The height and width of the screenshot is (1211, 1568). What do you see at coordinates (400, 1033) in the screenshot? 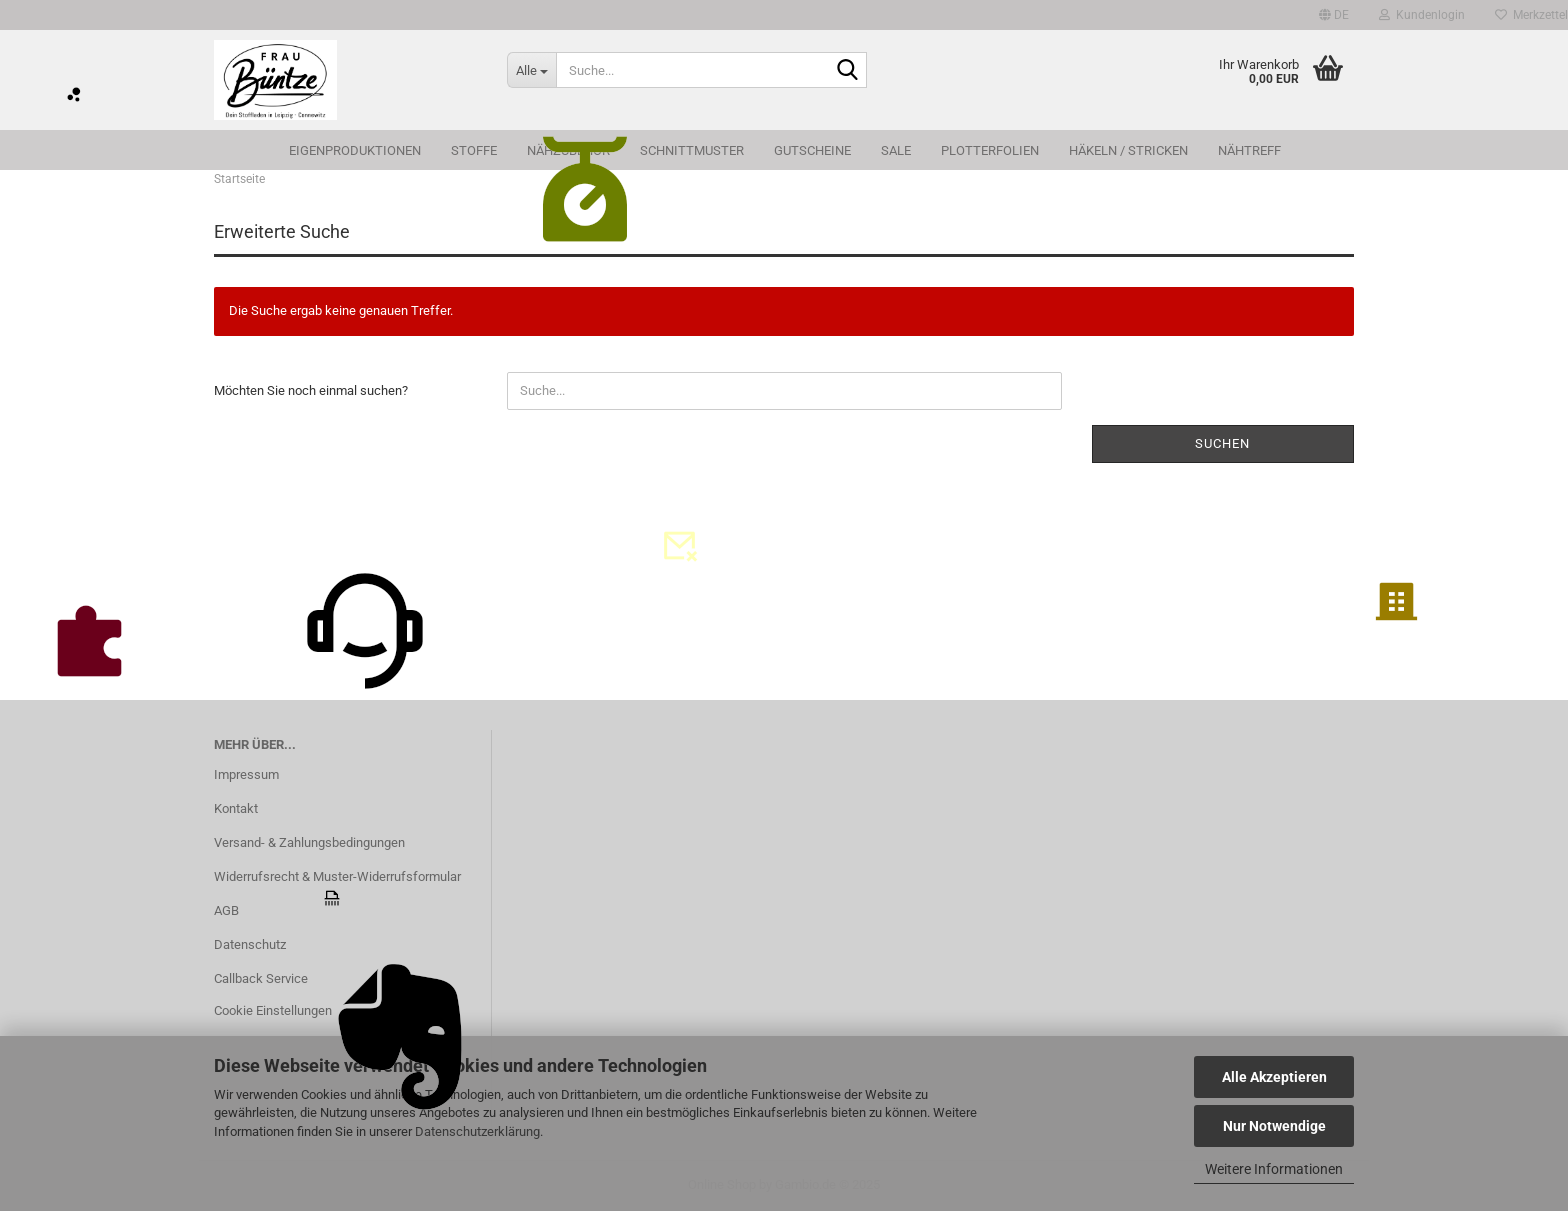
I see `open Evernote app` at bounding box center [400, 1033].